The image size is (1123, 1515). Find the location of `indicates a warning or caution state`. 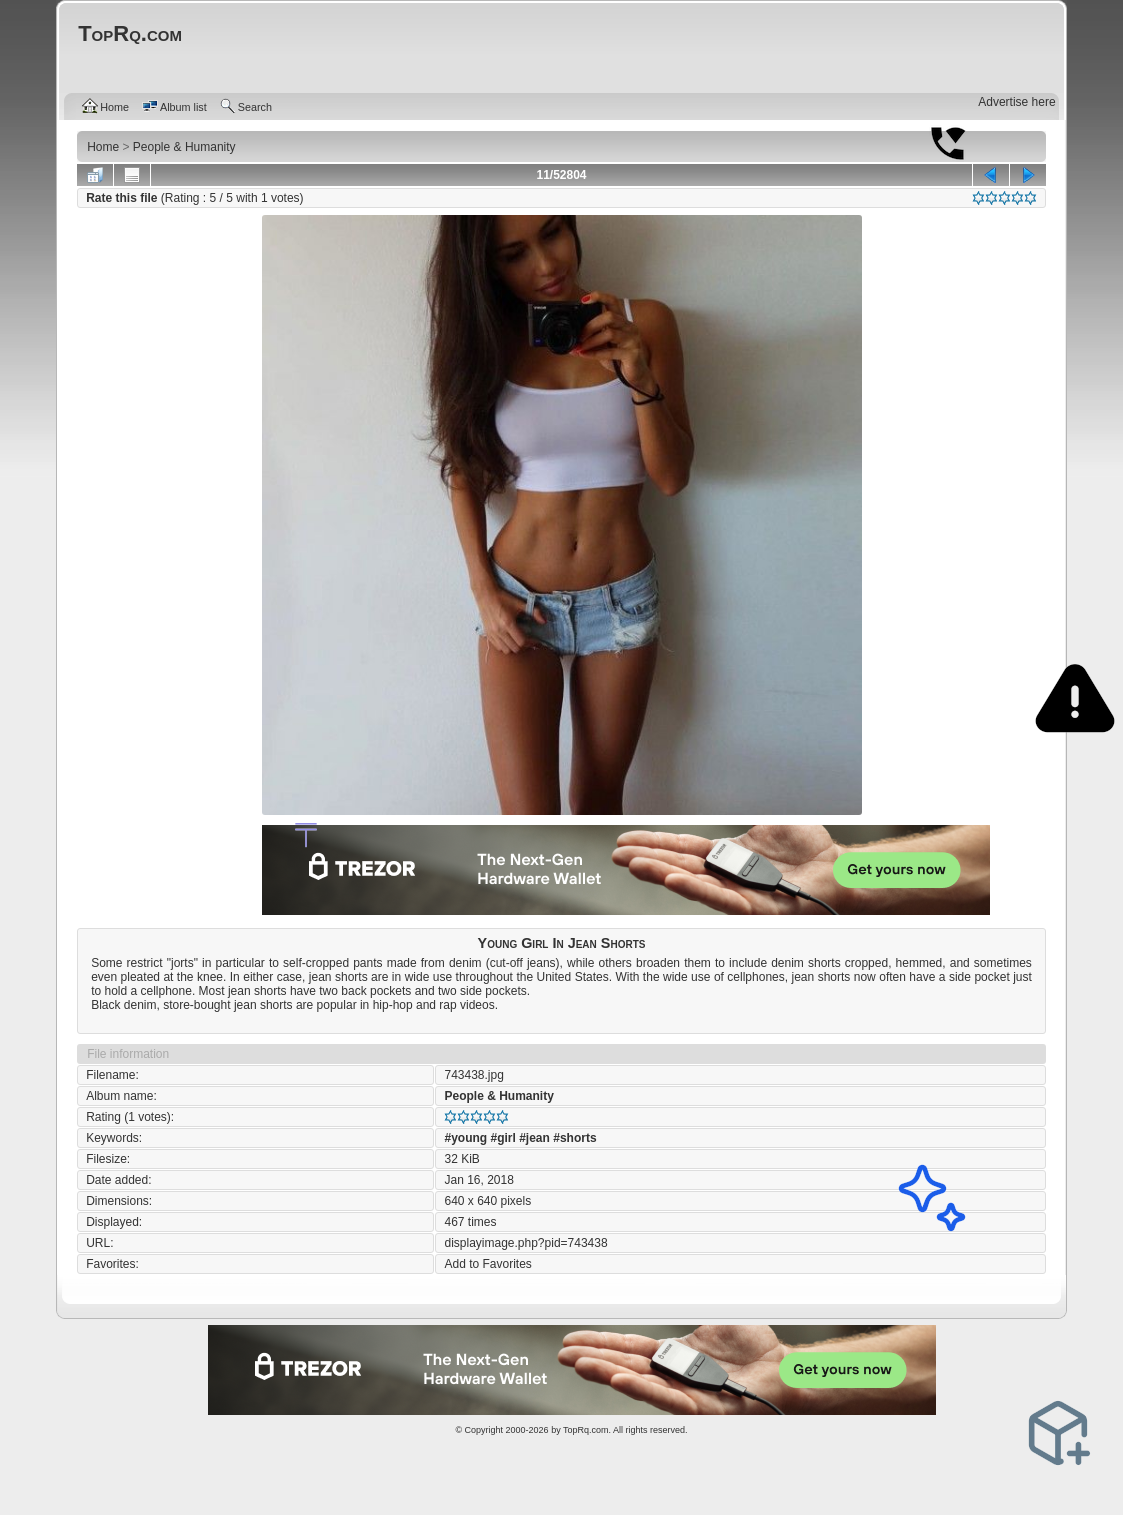

indicates a warning or caution state is located at coordinates (1075, 700).